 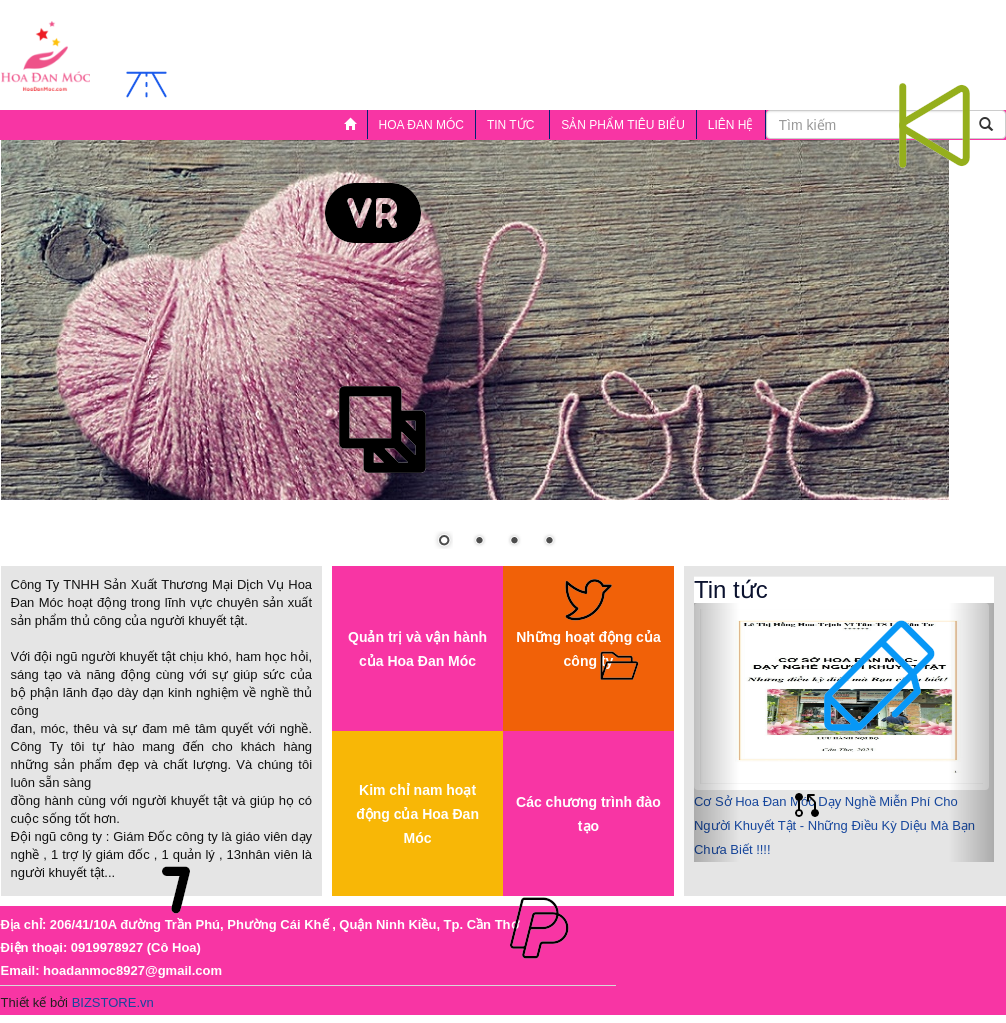 What do you see at coordinates (176, 890) in the screenshot?
I see `indicates item number 7 in a list or sequence` at bounding box center [176, 890].